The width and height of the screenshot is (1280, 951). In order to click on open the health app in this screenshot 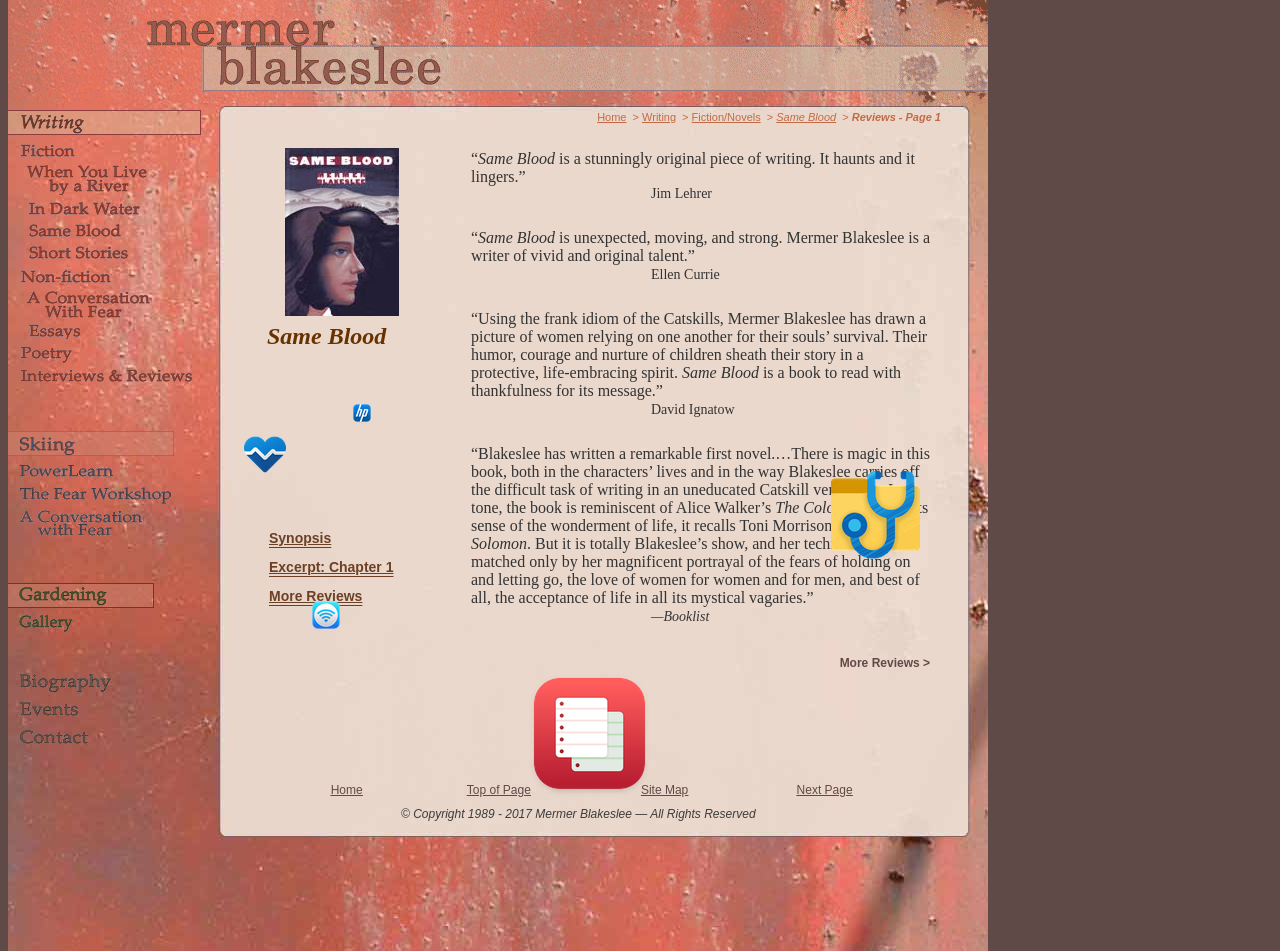, I will do `click(265, 454)`.